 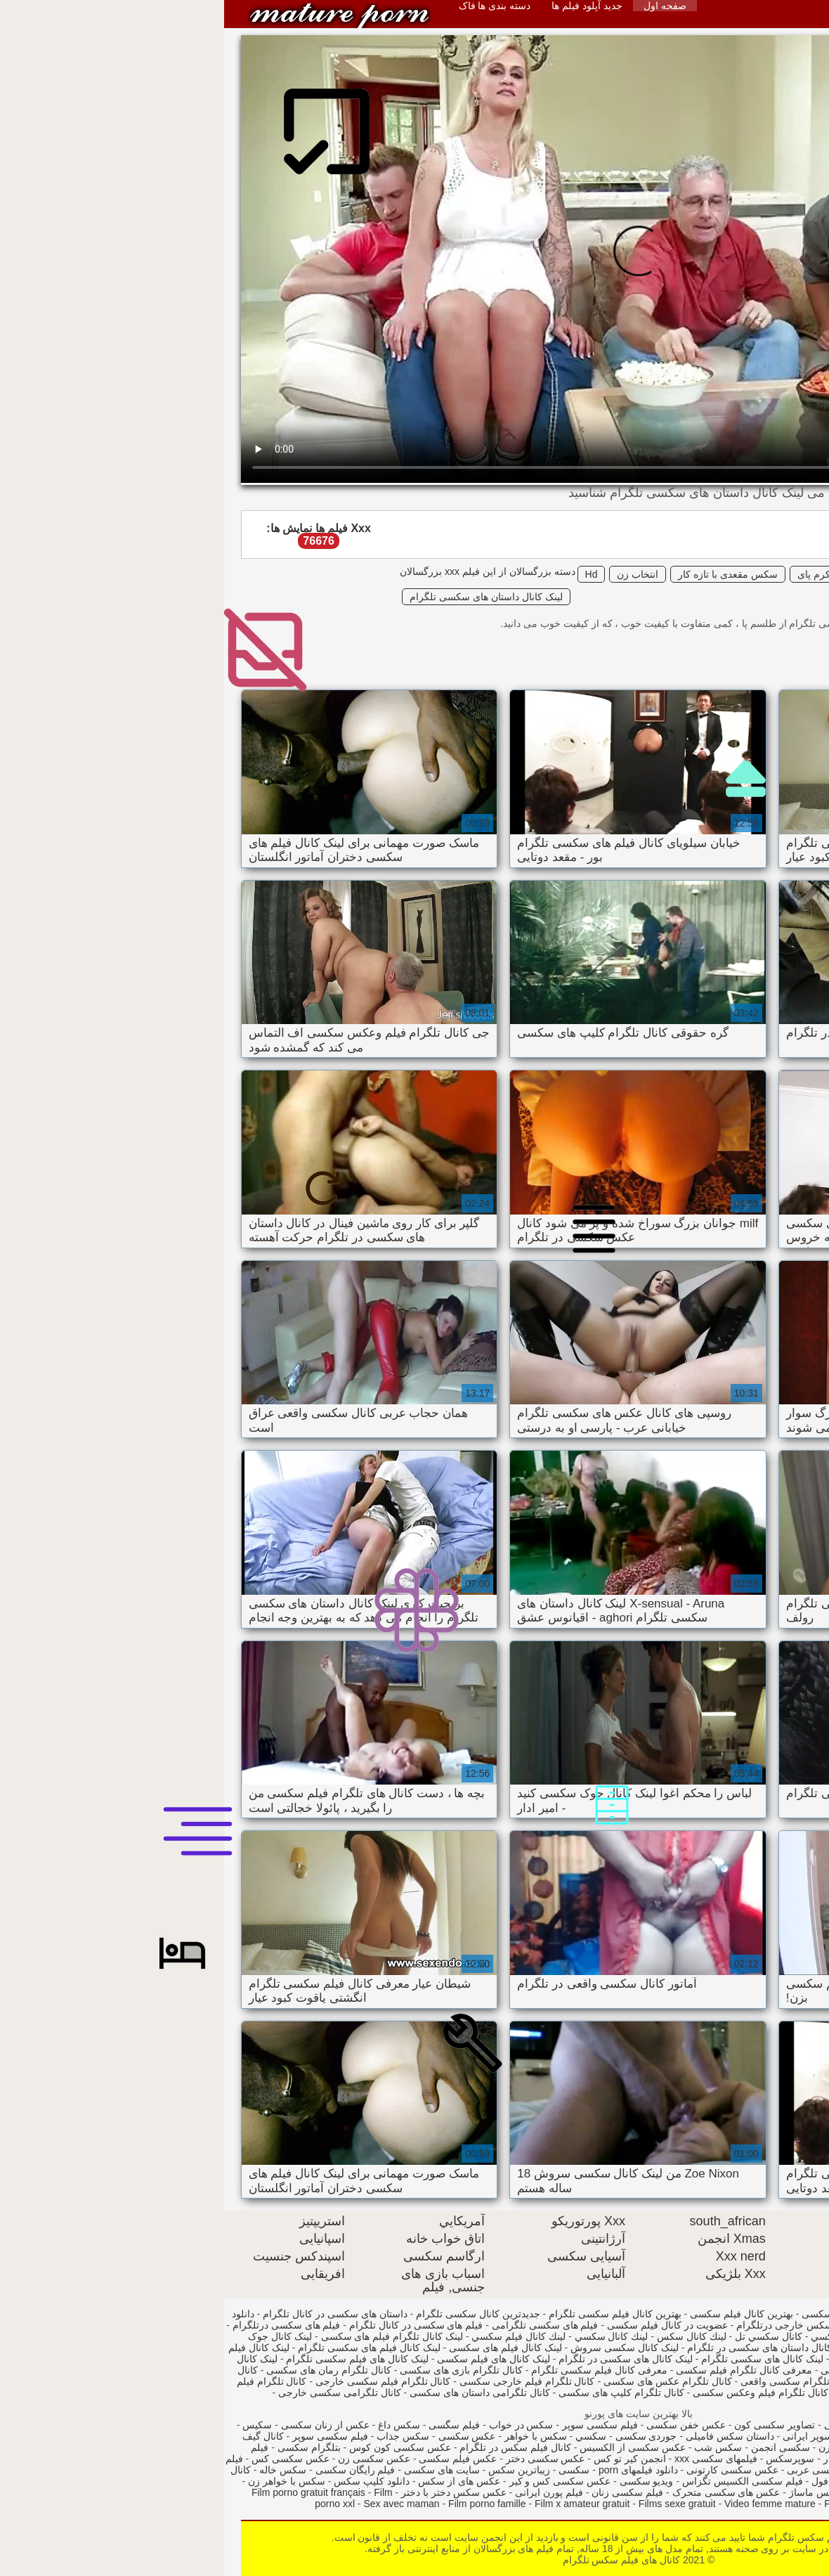 What do you see at coordinates (182, 1952) in the screenshot?
I see `find nearby hotels or accommodations` at bounding box center [182, 1952].